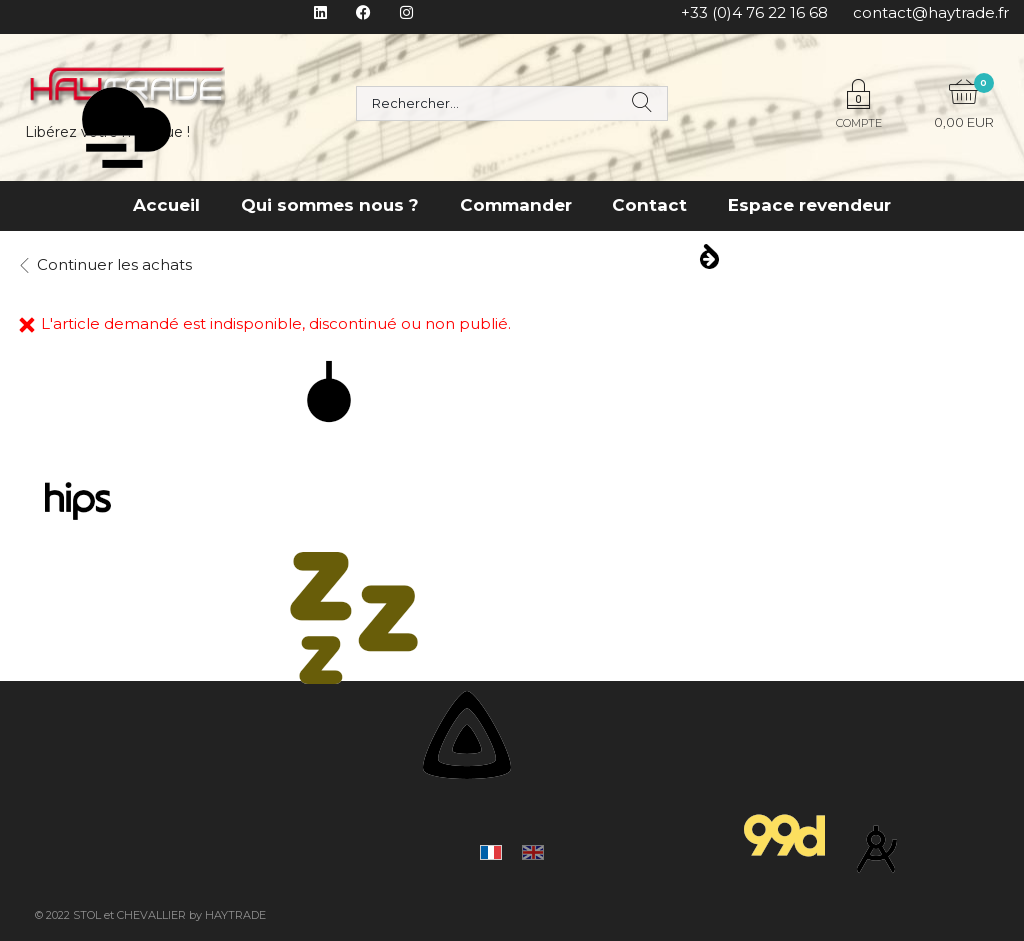  Describe the element at coordinates (709, 256) in the screenshot. I see `doctrine PHP database library logo` at that location.